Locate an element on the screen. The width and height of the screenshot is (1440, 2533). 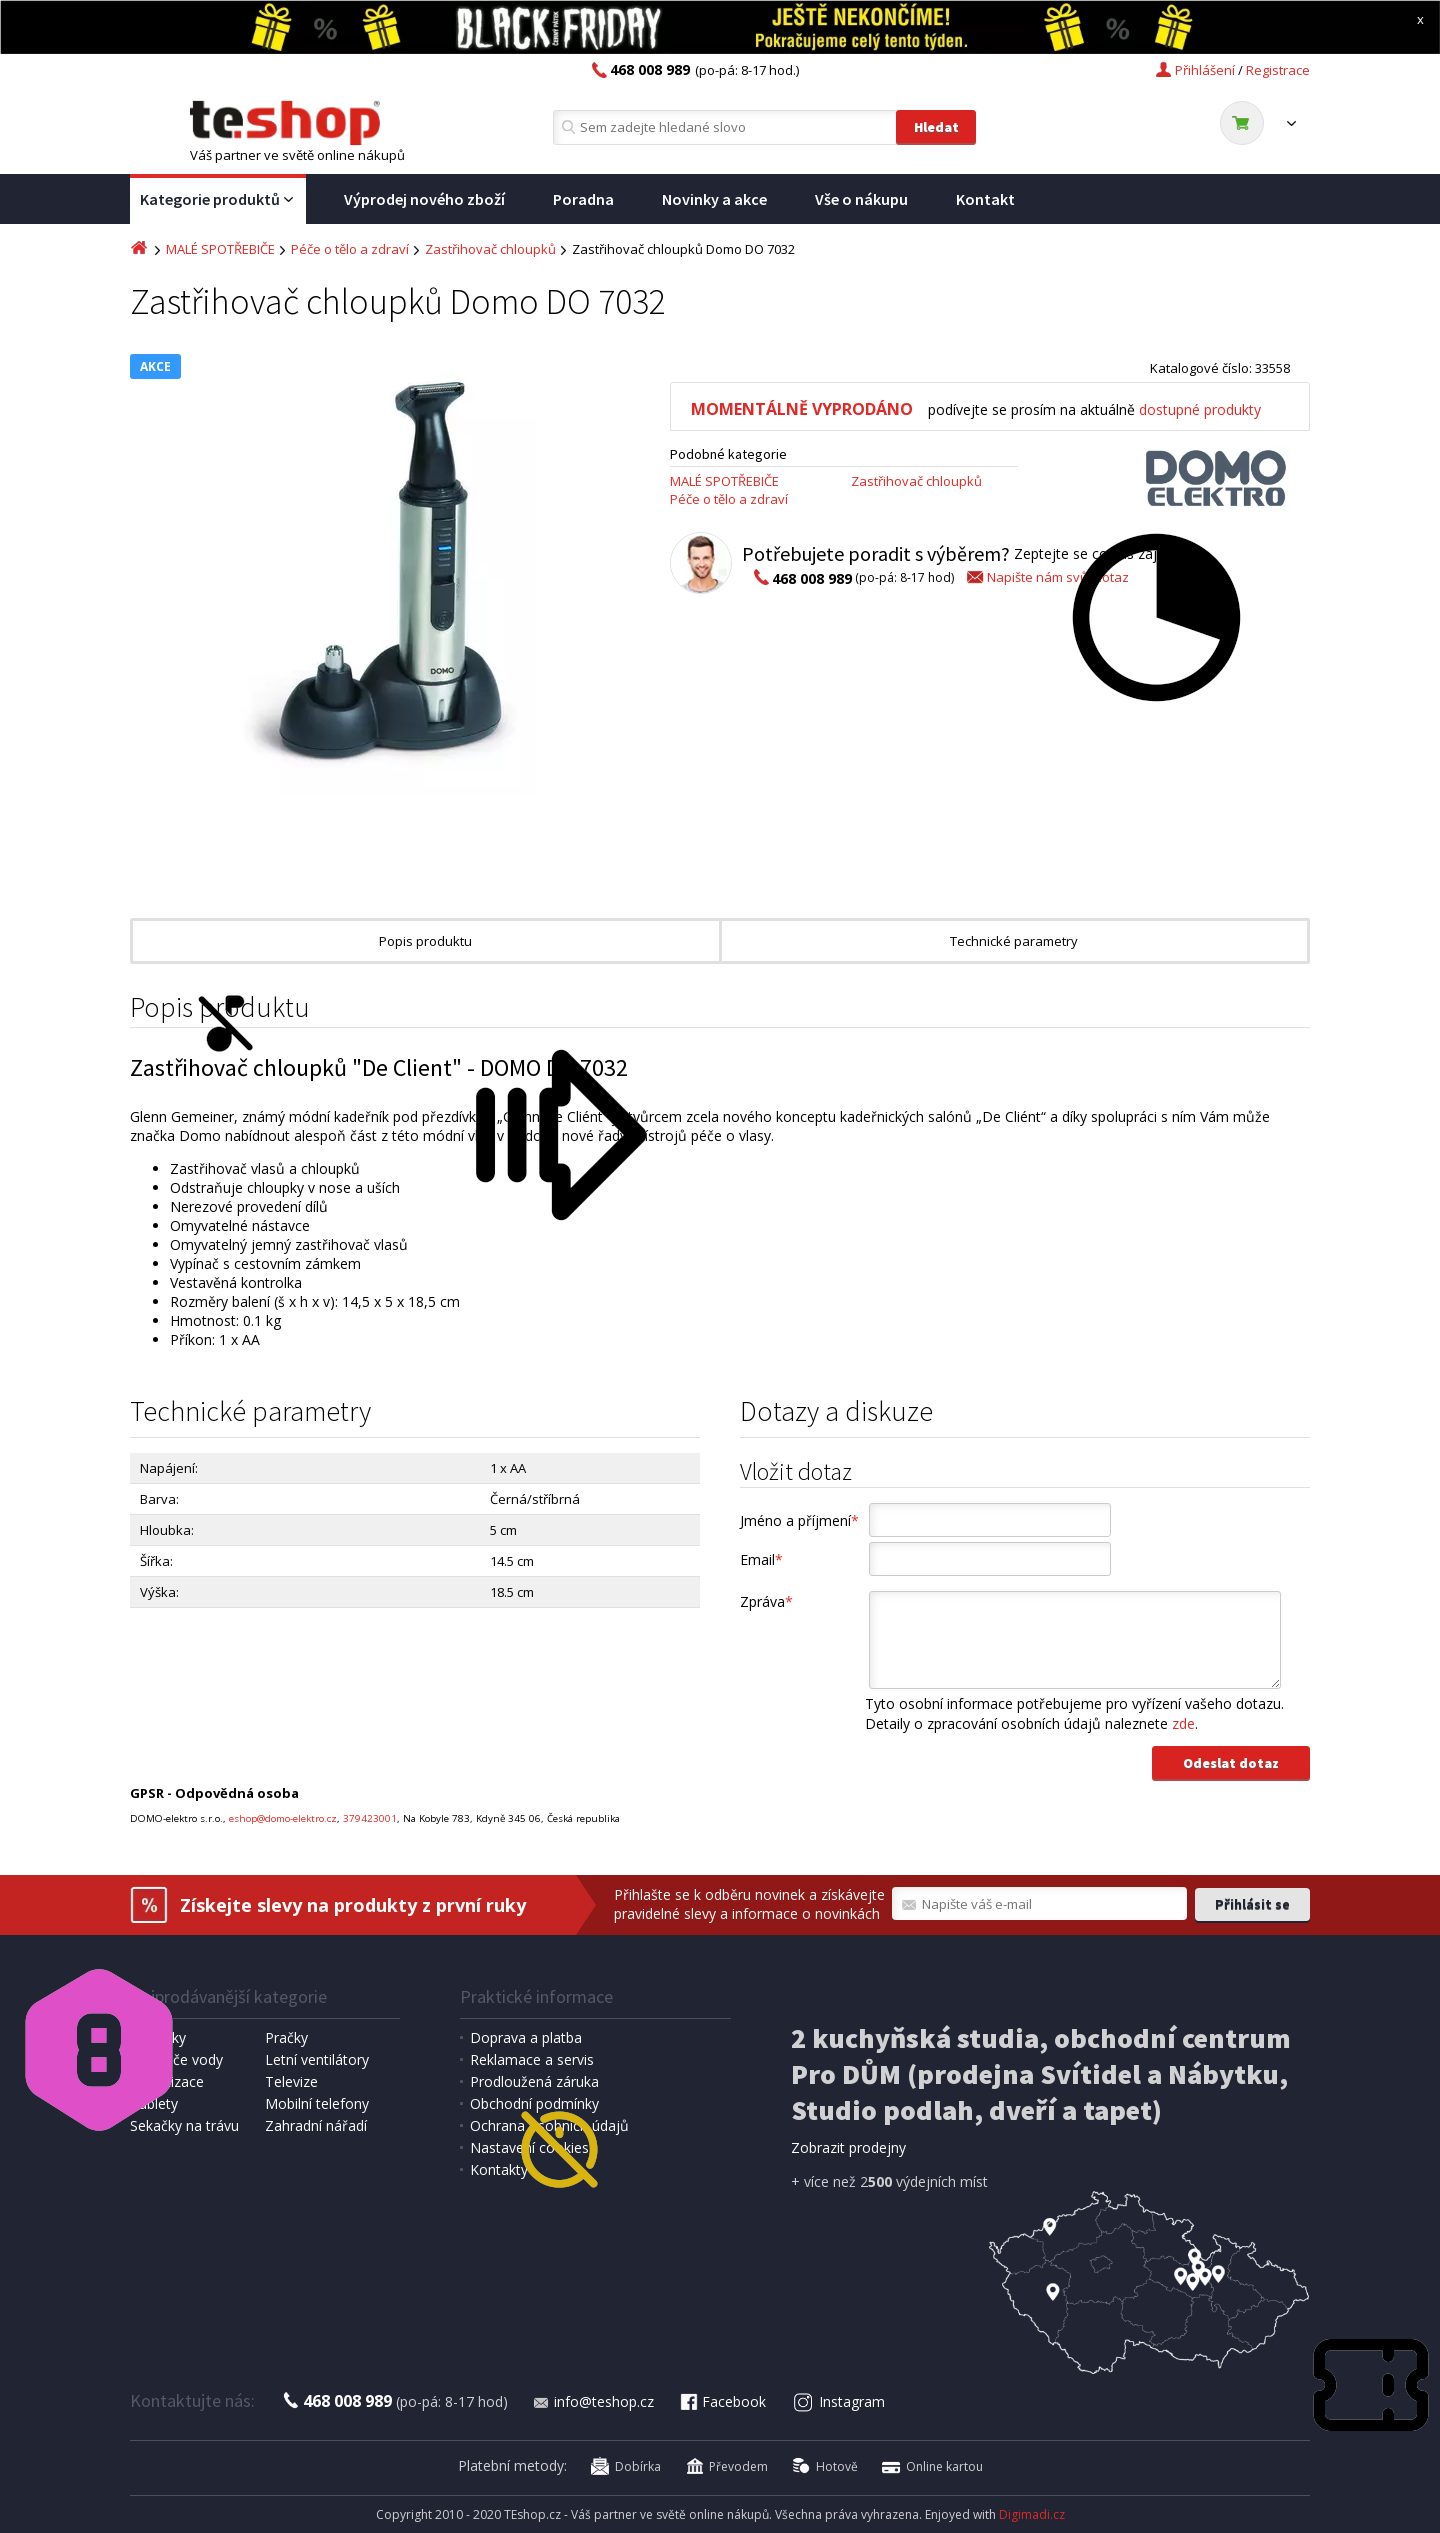
indicates 30% progress or completion is located at coordinates (1156, 617).